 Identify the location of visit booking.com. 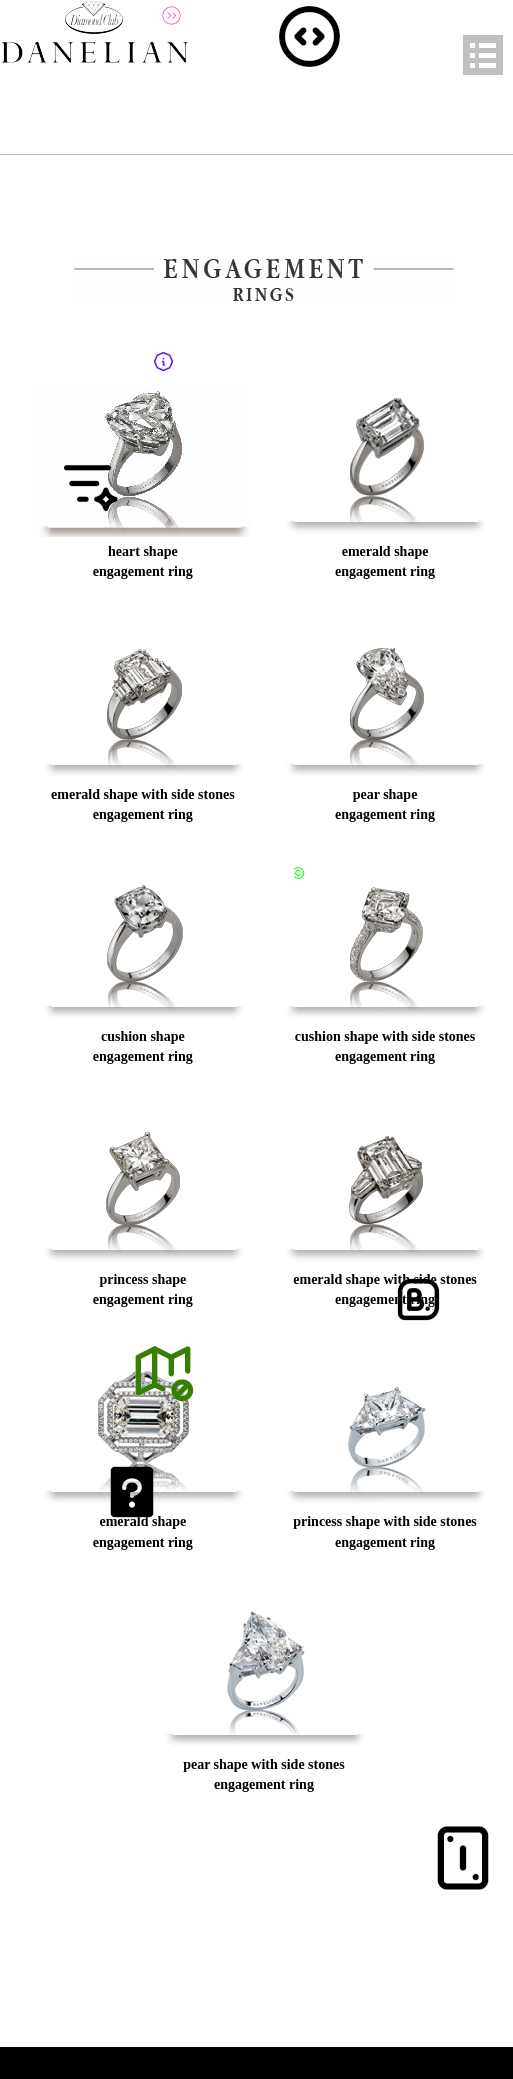
(418, 1299).